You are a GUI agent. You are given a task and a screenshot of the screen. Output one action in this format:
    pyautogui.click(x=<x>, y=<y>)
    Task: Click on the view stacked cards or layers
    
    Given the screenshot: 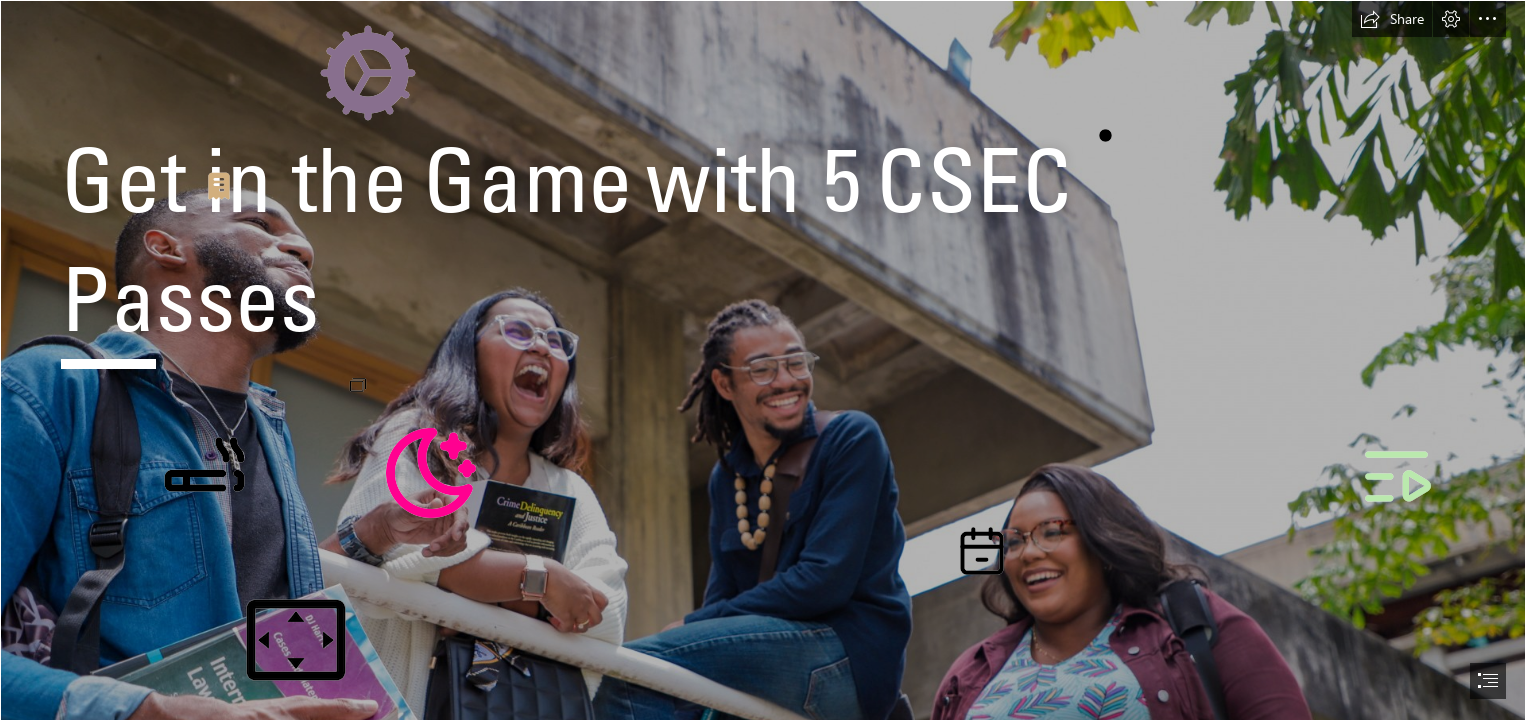 What is the action you would take?
    pyautogui.click(x=358, y=385)
    